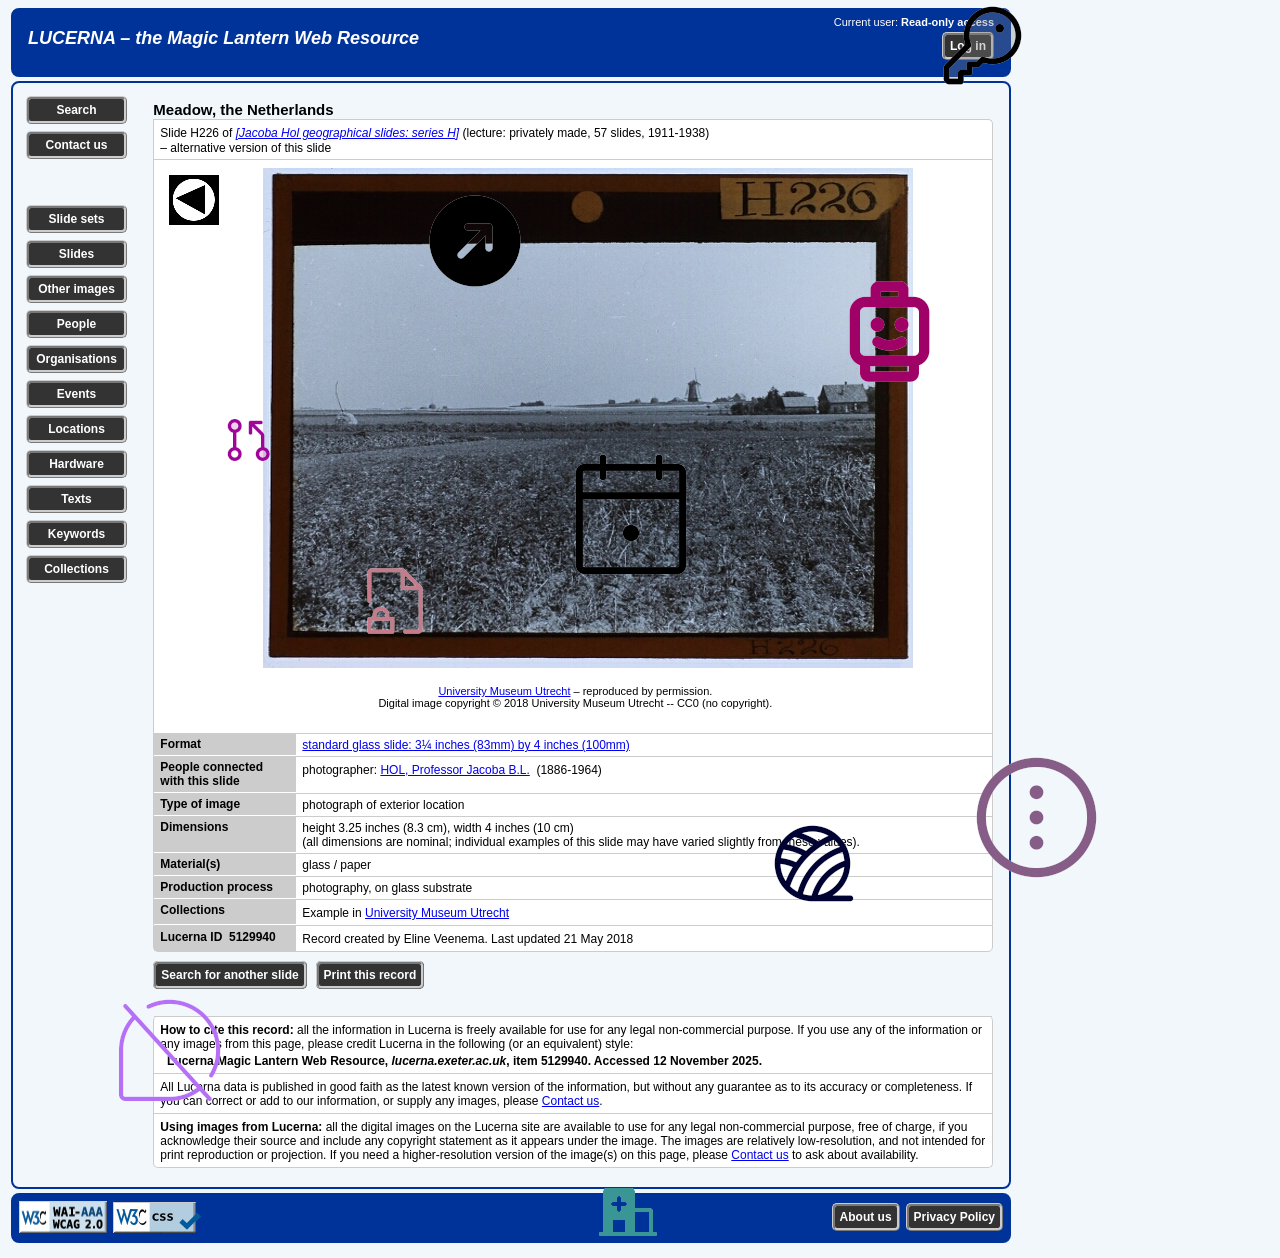  What do you see at coordinates (631, 519) in the screenshot?
I see `indicates a calendar event or notification` at bounding box center [631, 519].